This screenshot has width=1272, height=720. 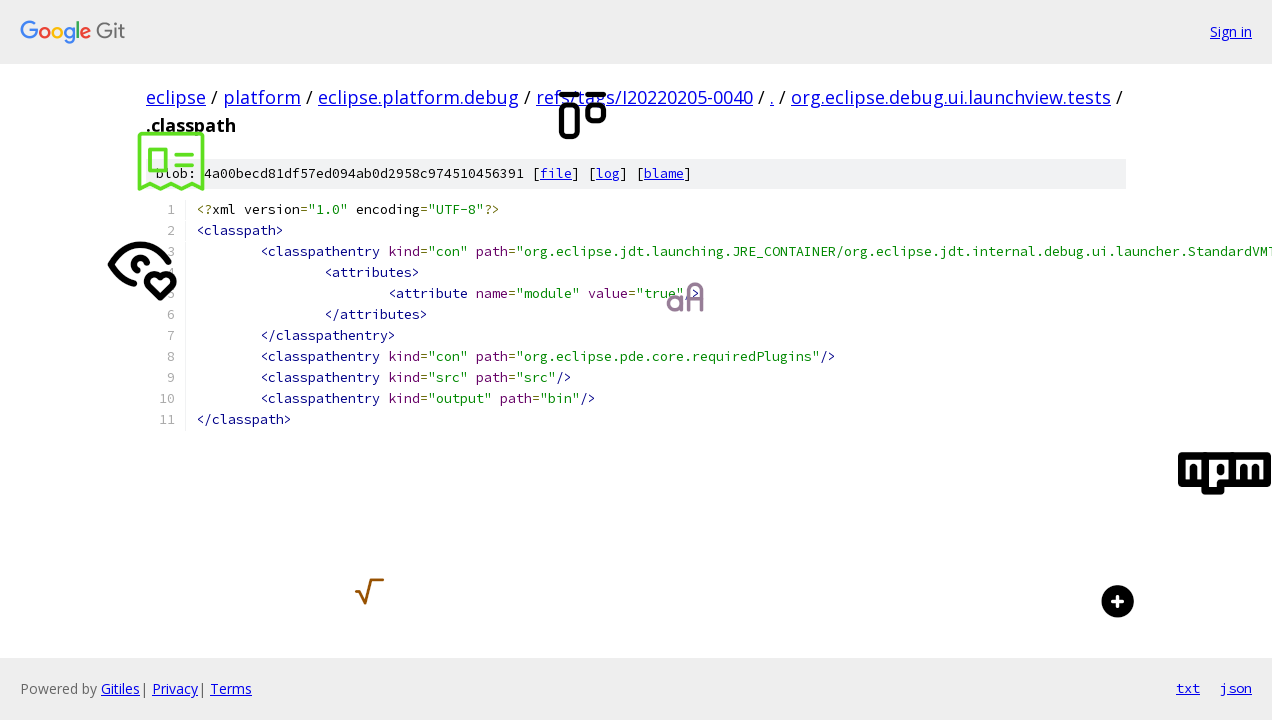 I want to click on access square root or radical function in calculator, so click(x=369, y=591).